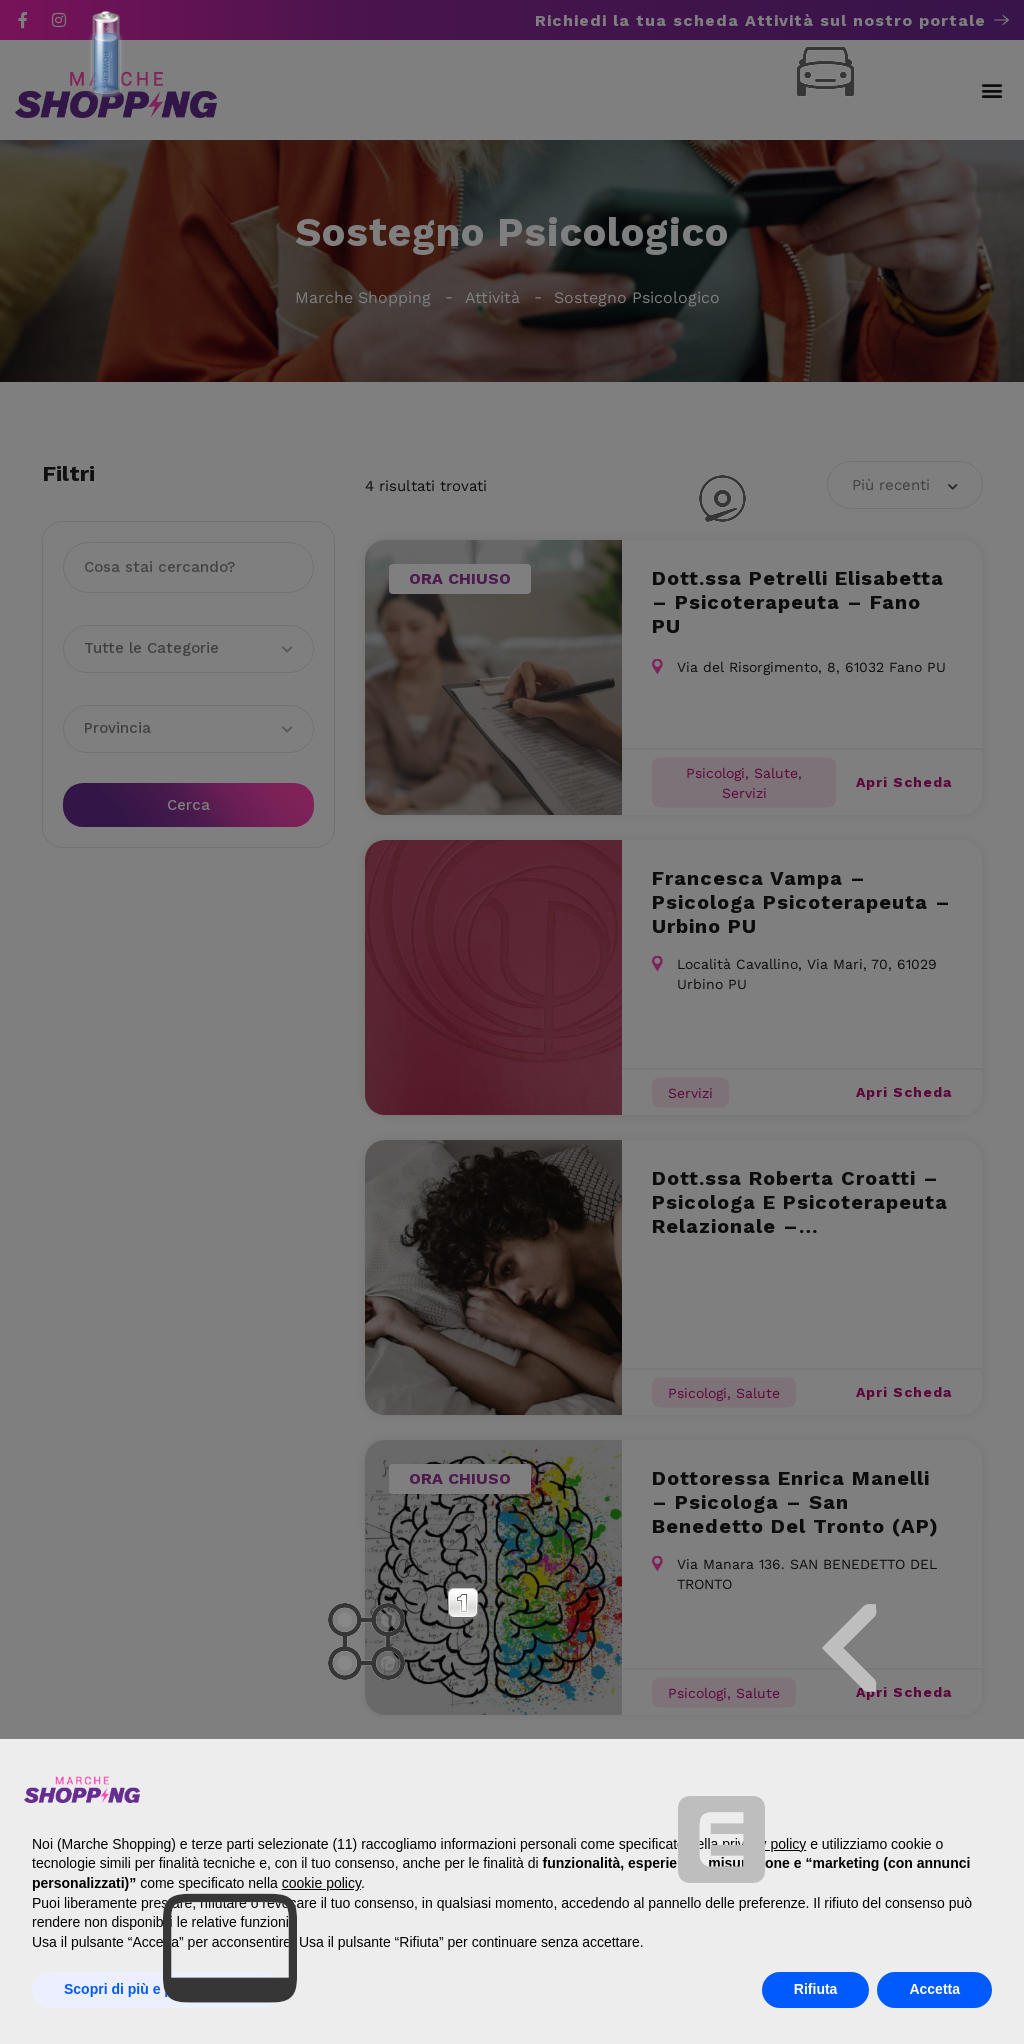 The width and height of the screenshot is (1024, 2044). Describe the element at coordinates (106, 55) in the screenshot. I see `indicates battery is sufficiently charged` at that location.